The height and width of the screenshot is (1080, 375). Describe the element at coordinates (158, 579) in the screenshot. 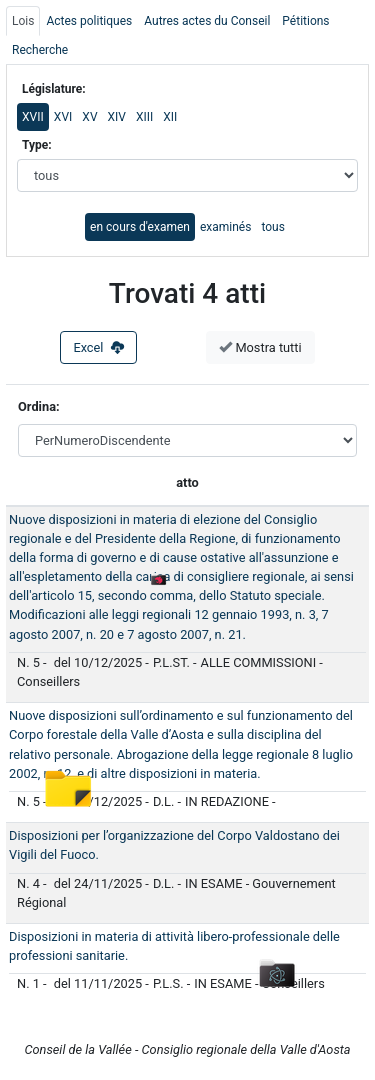

I see `open NestJS project folder` at that location.